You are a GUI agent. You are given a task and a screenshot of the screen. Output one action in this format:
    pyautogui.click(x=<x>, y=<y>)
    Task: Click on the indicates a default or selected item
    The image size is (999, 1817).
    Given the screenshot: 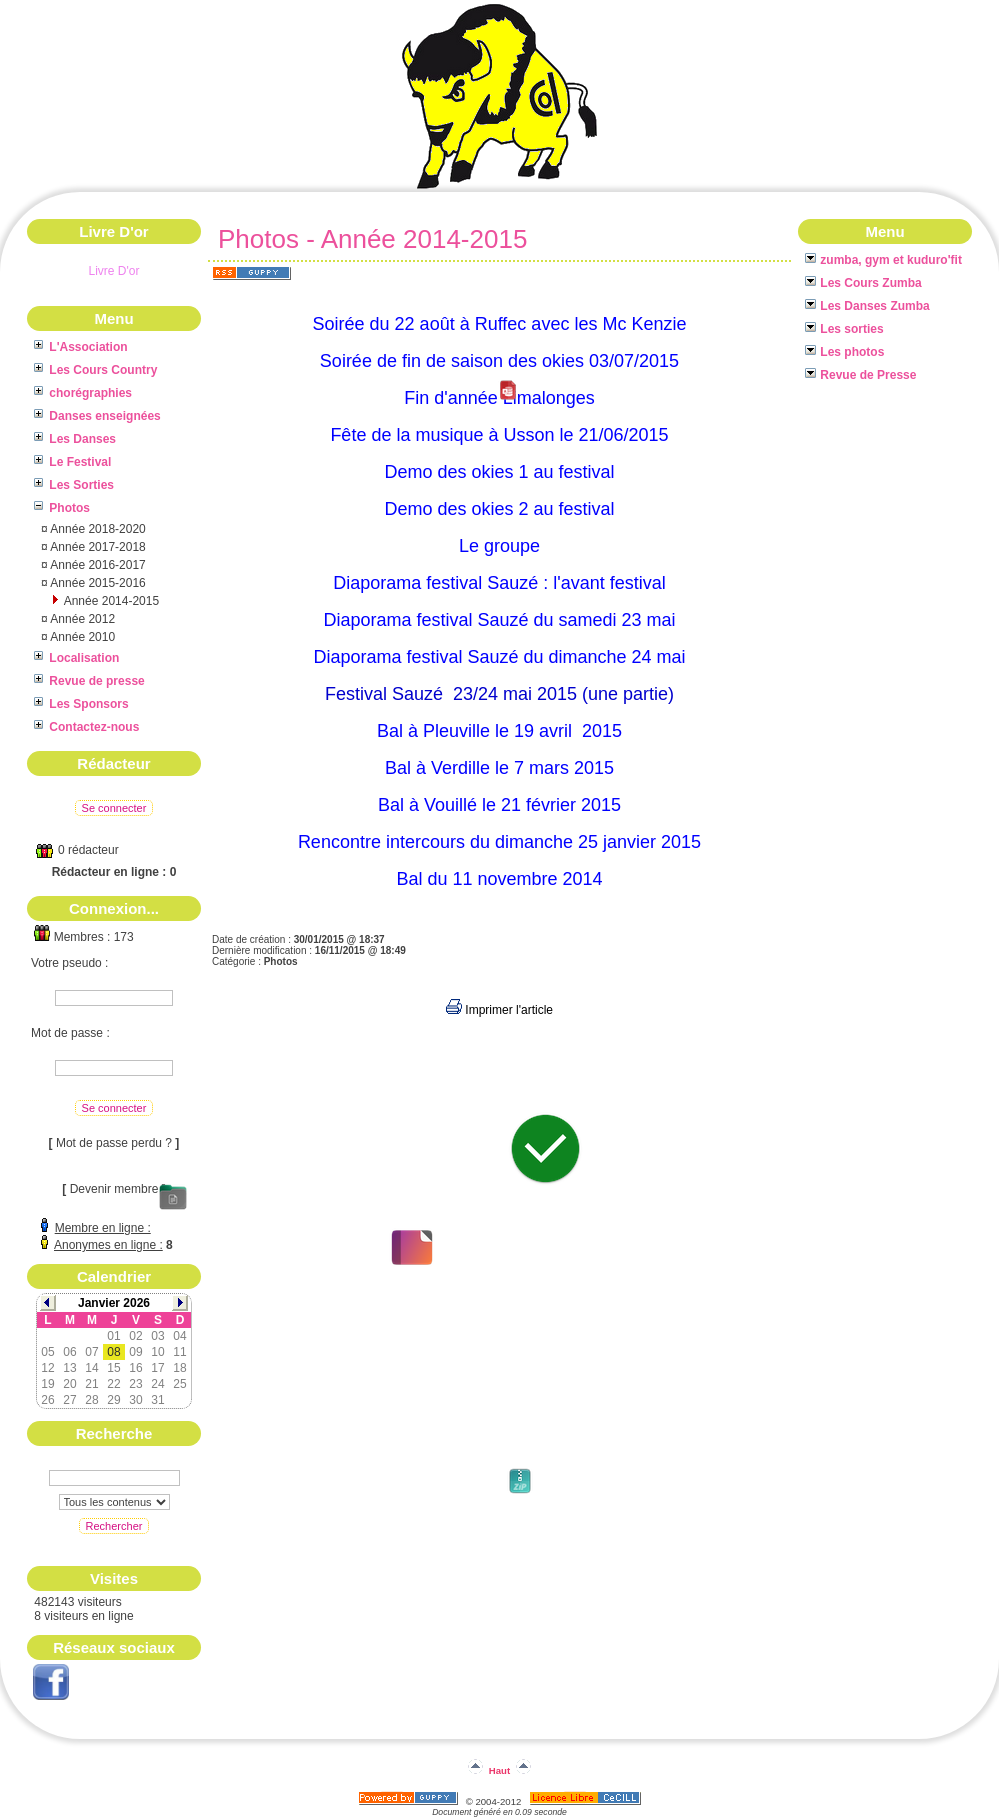 What is the action you would take?
    pyautogui.click(x=545, y=1148)
    